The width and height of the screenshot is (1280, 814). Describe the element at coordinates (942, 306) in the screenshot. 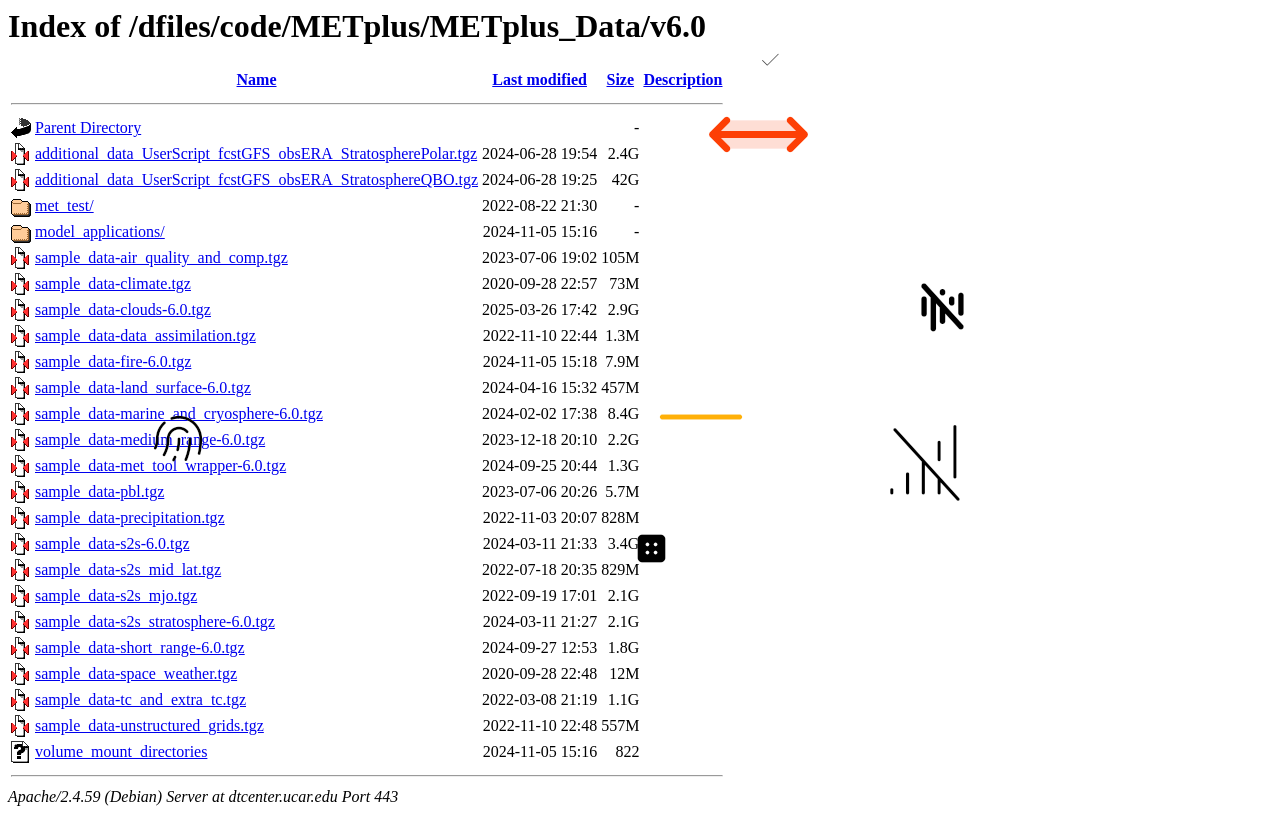

I see `mute or disable audio input` at that location.